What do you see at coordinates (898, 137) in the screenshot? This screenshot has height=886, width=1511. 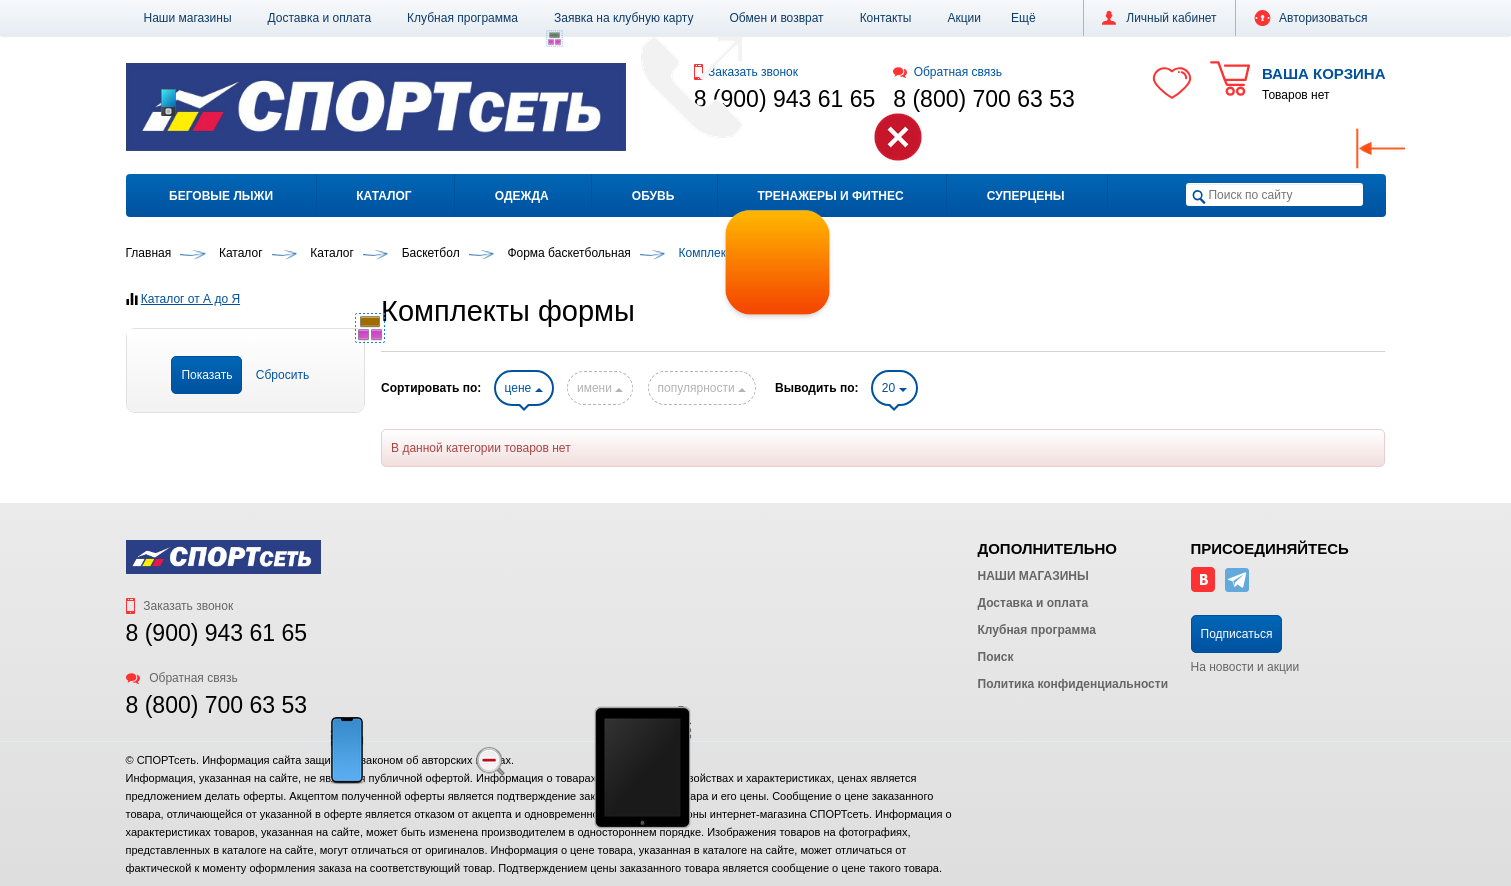 I see `close or exit the application` at bounding box center [898, 137].